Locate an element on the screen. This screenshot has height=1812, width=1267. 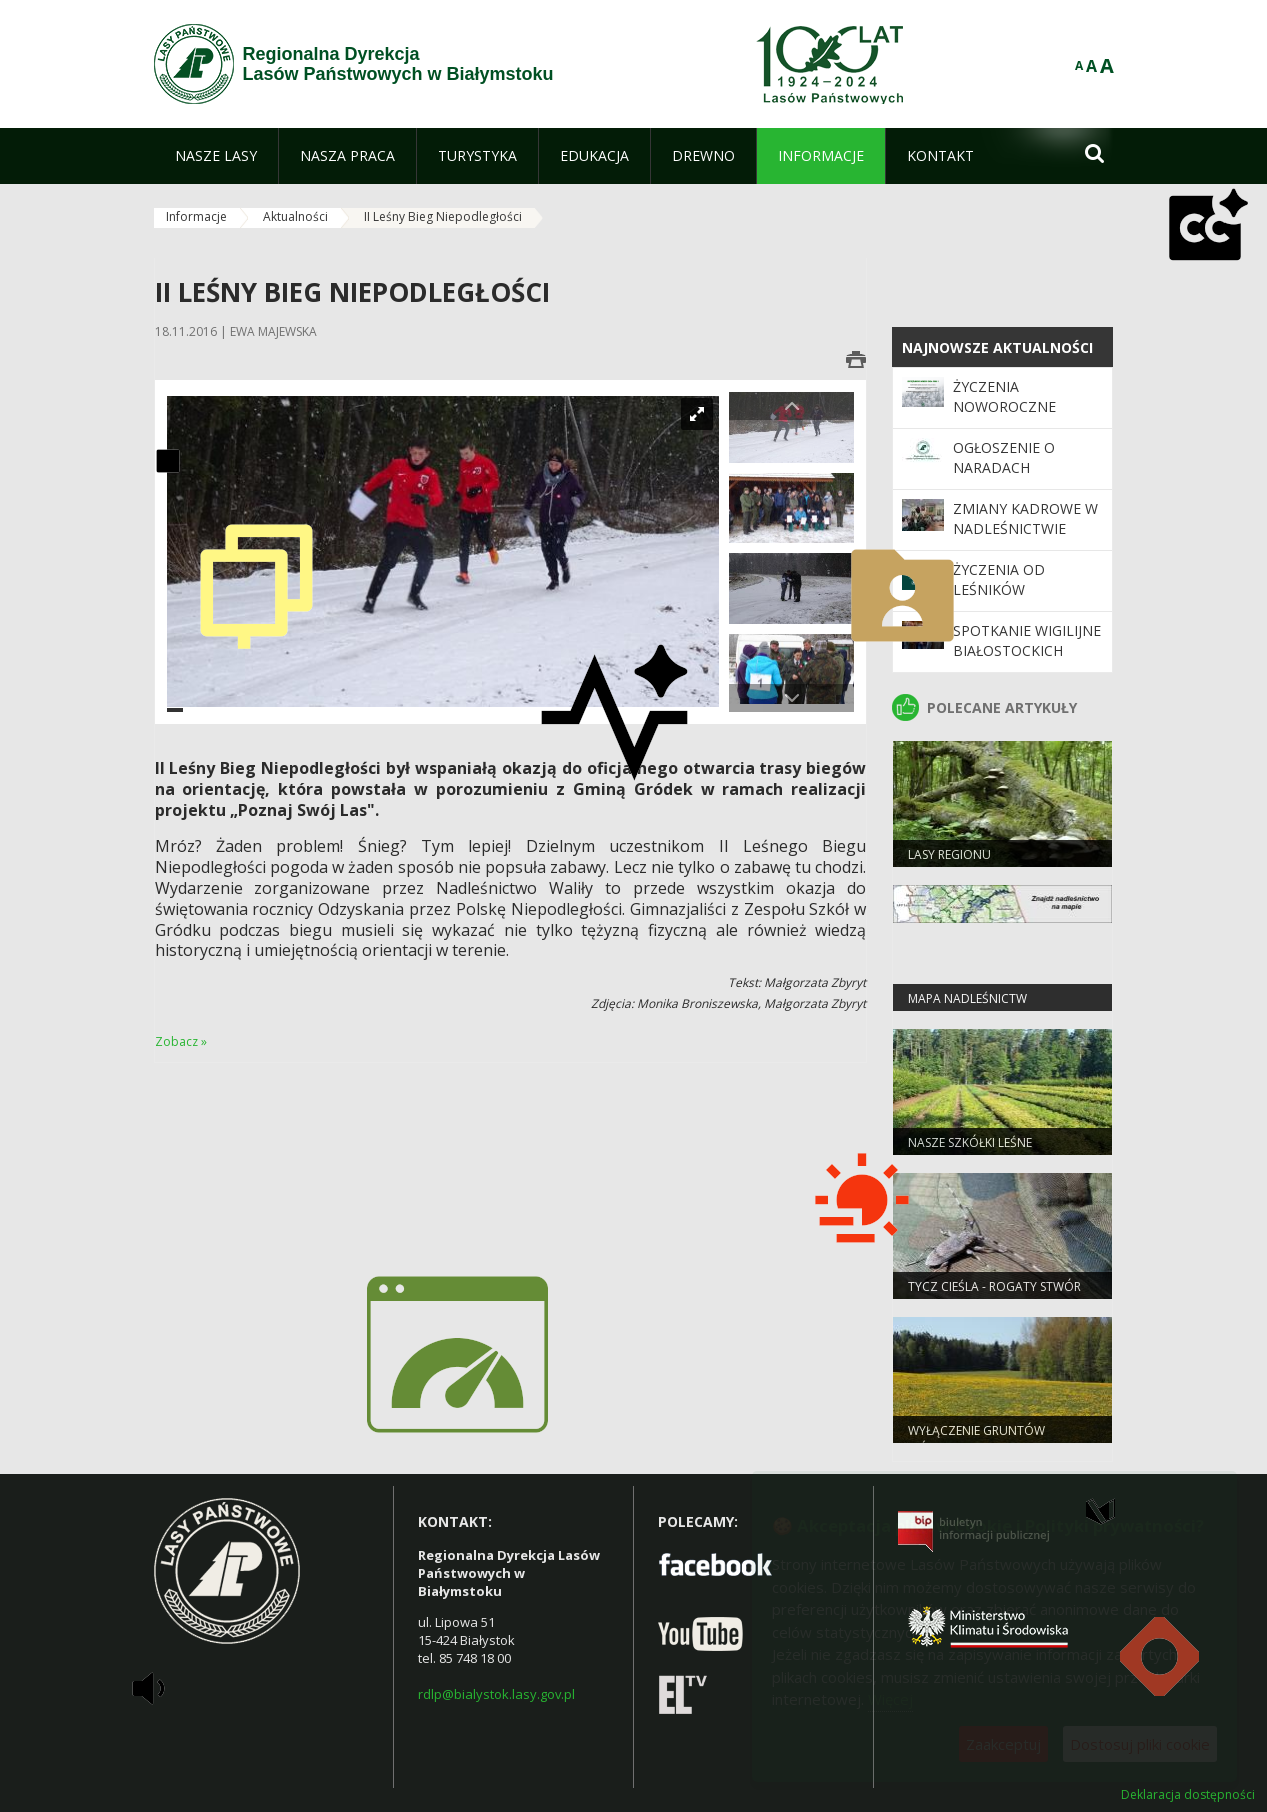
decrease audio volume is located at coordinates (147, 1688).